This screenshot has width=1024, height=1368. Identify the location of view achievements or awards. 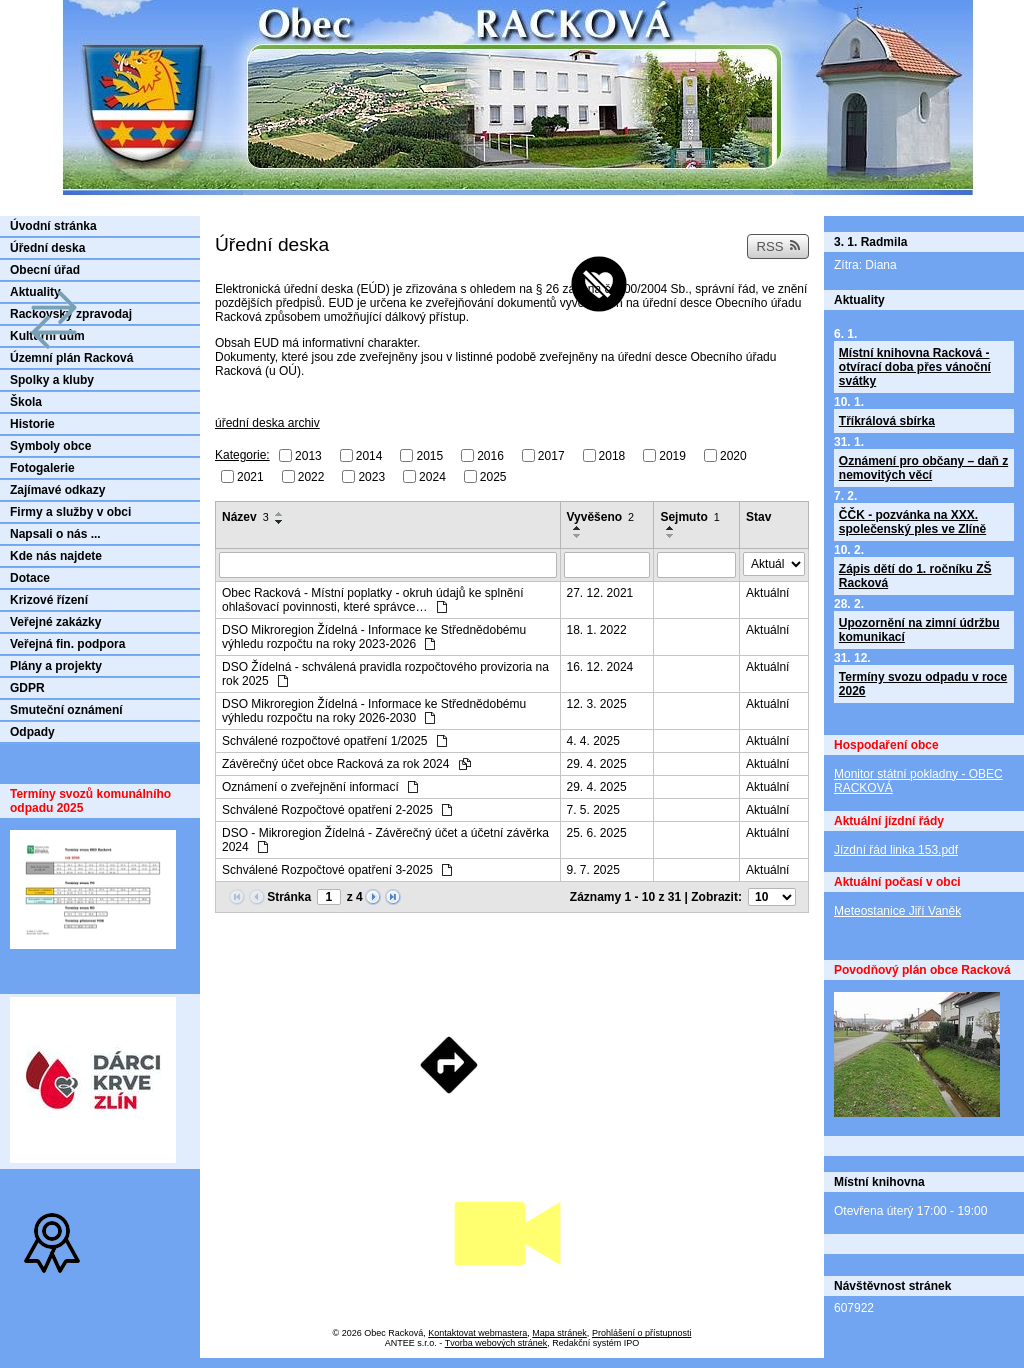
(52, 1243).